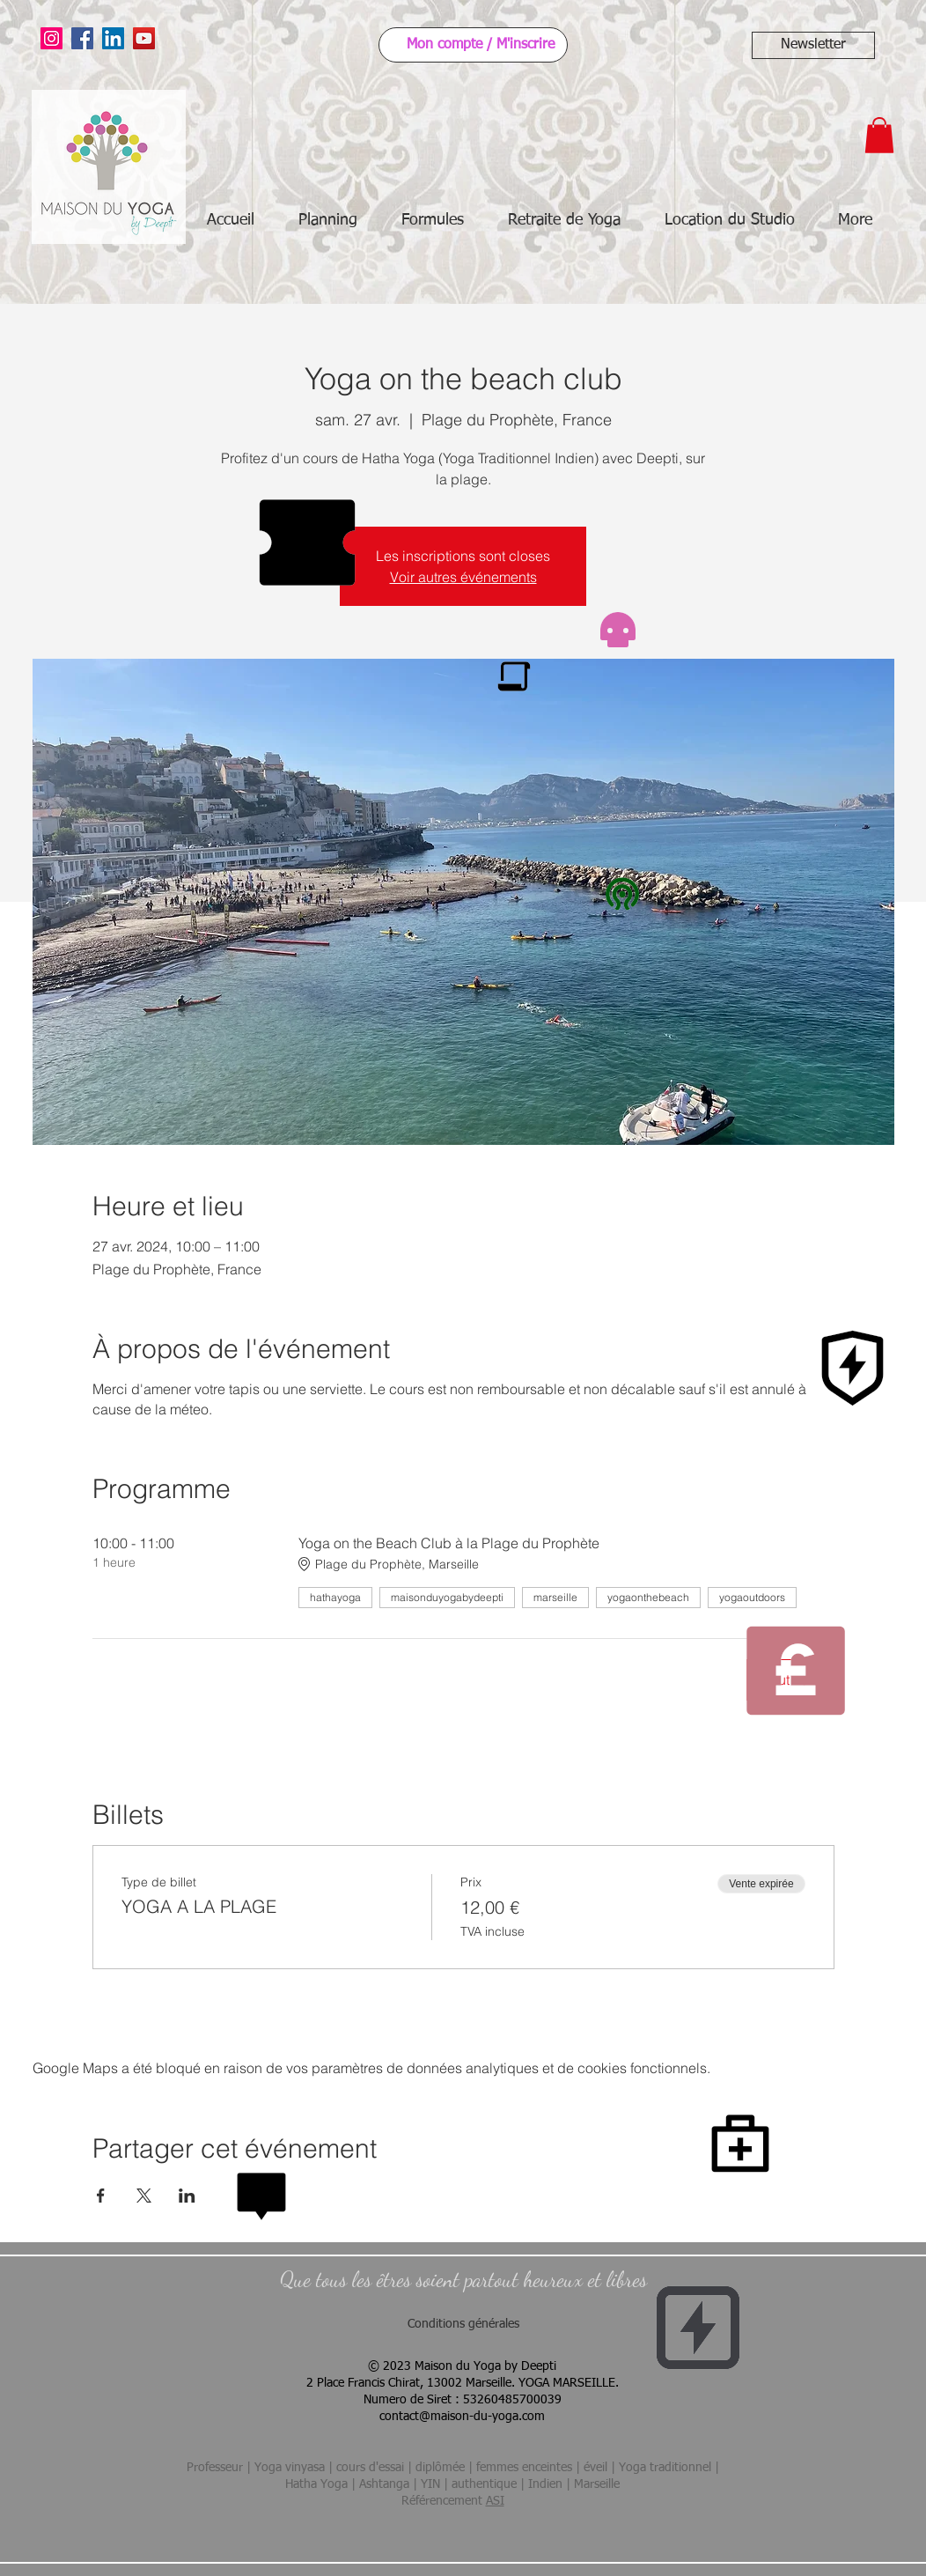 The width and height of the screenshot is (926, 2576). Describe the element at coordinates (307, 543) in the screenshot. I see `view your tickets or passes` at that location.